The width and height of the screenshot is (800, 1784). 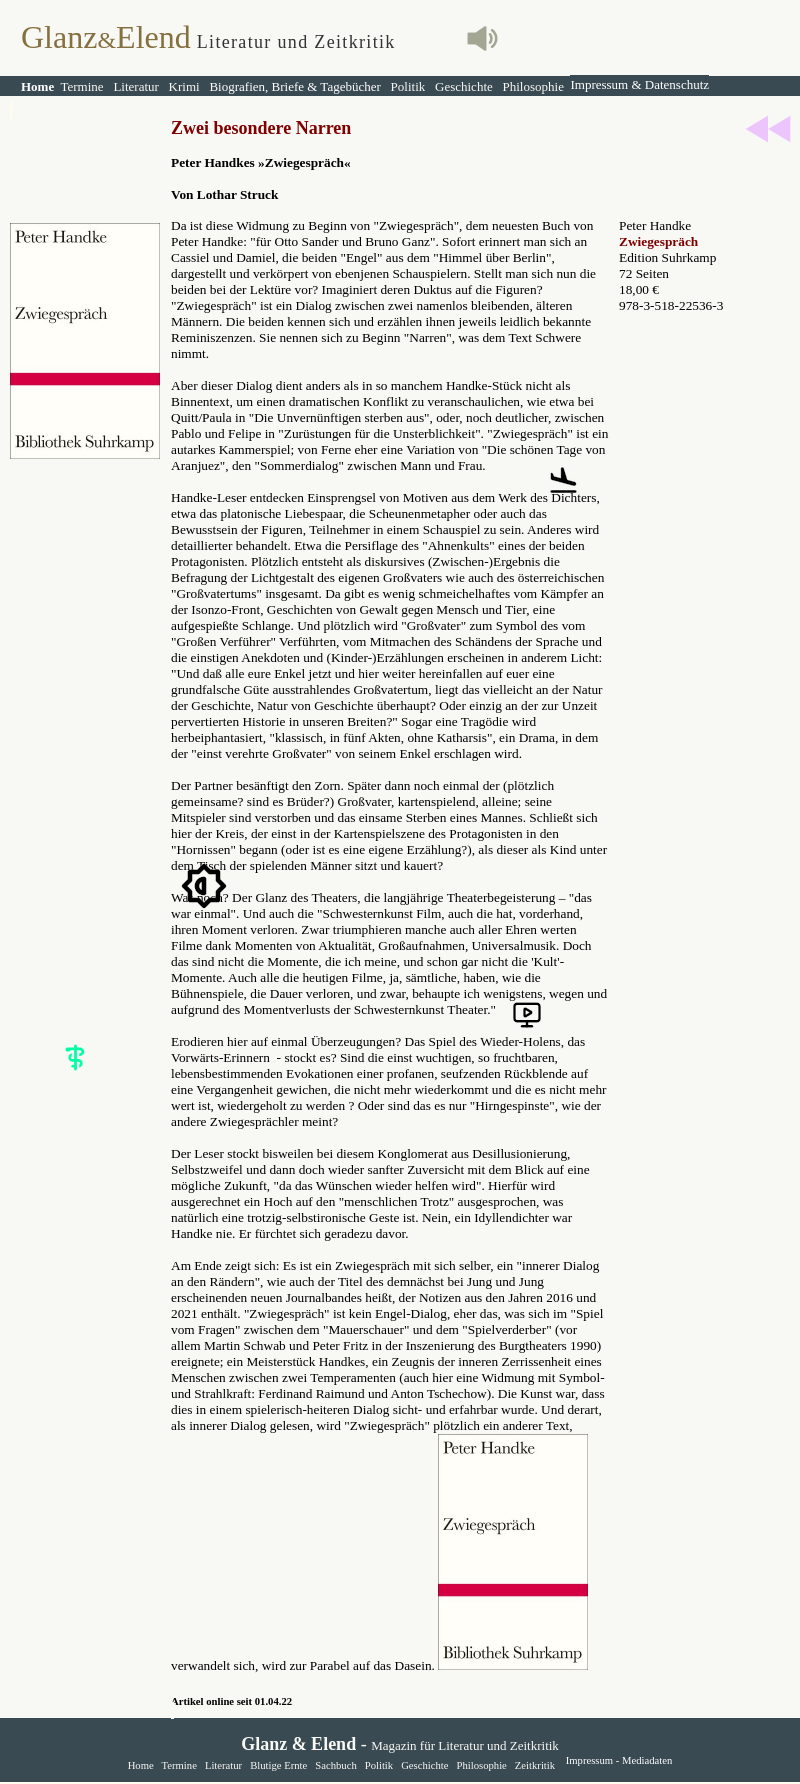 What do you see at coordinates (563, 480) in the screenshot?
I see `indicates arriving flight status` at bounding box center [563, 480].